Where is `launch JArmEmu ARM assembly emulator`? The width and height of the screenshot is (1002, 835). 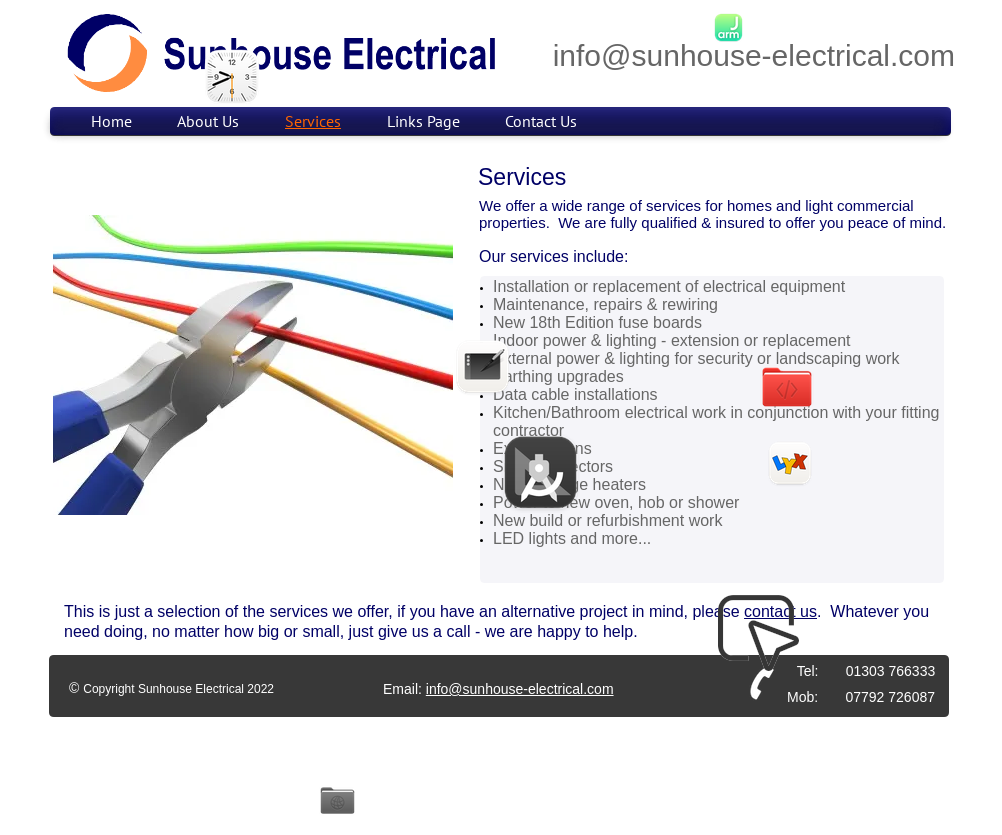
launch JArmEmu ARM assembly emulator is located at coordinates (728, 27).